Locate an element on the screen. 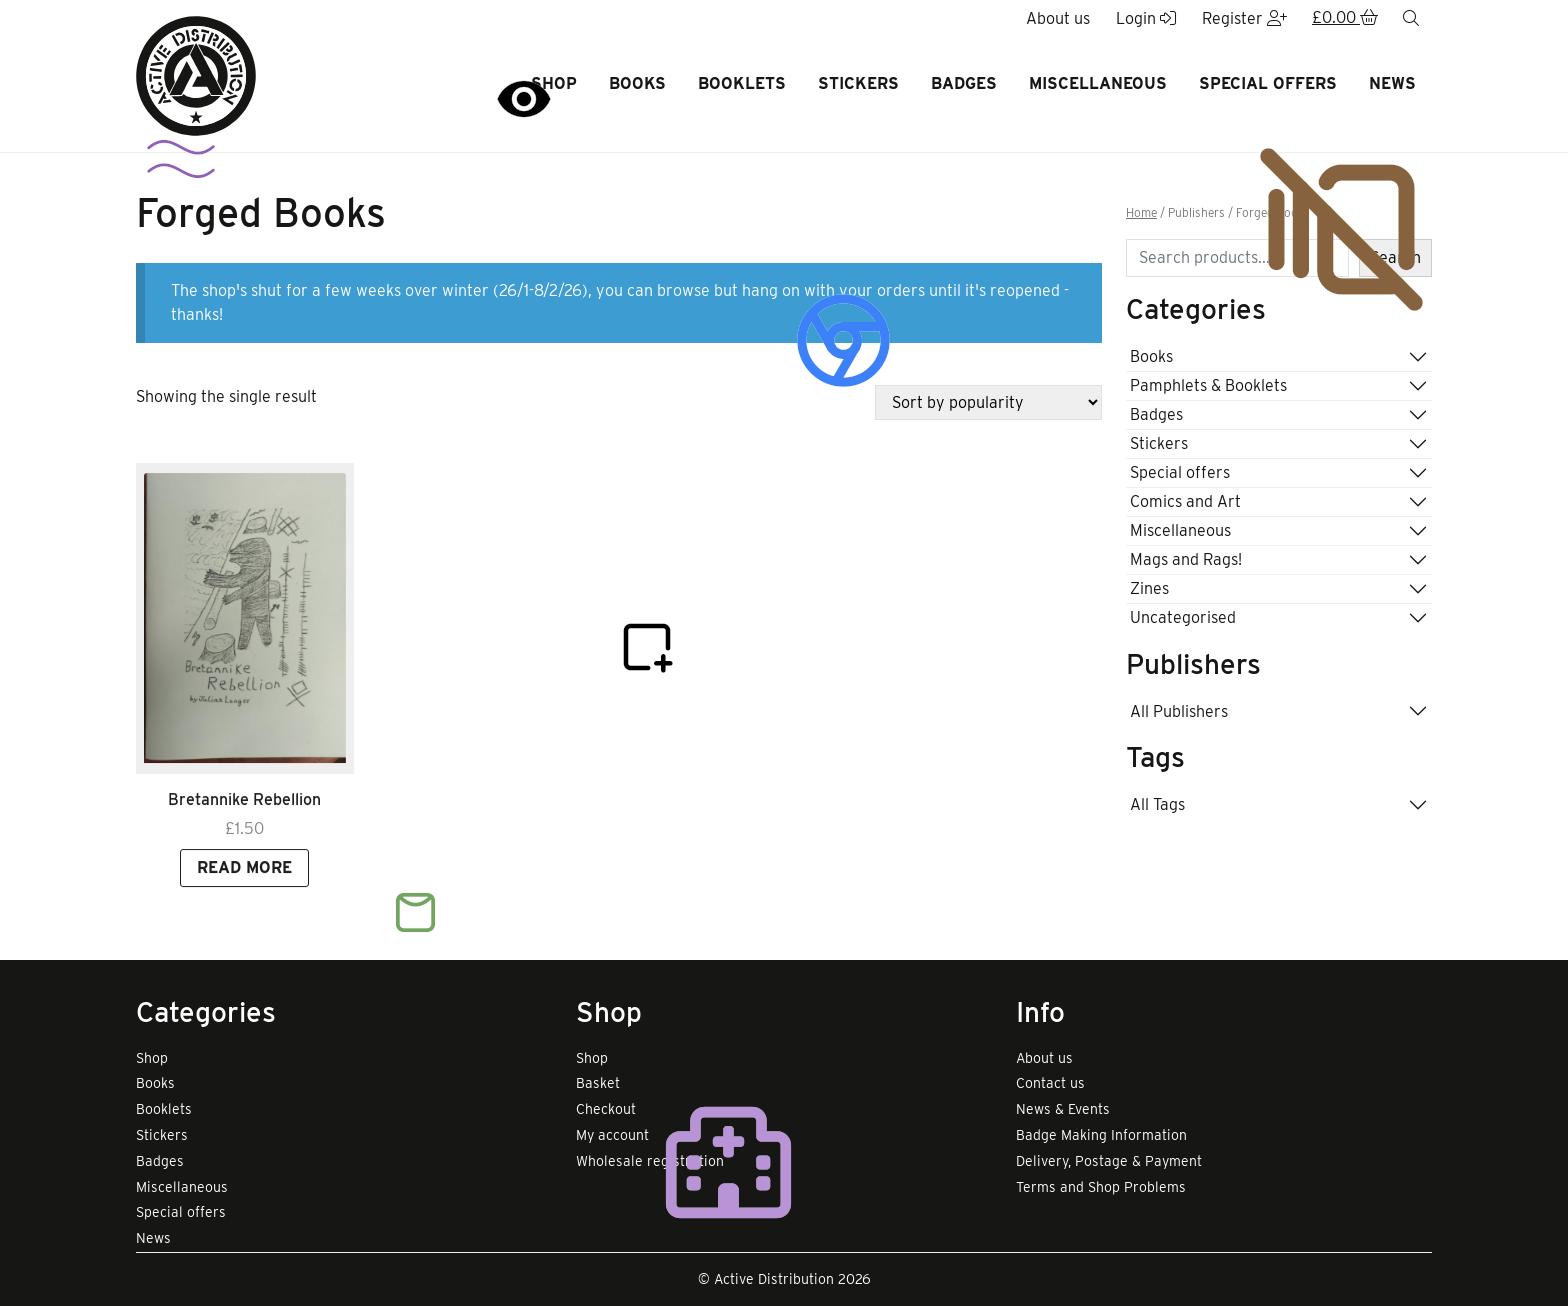  indicates approximate or estimated value is located at coordinates (181, 159).